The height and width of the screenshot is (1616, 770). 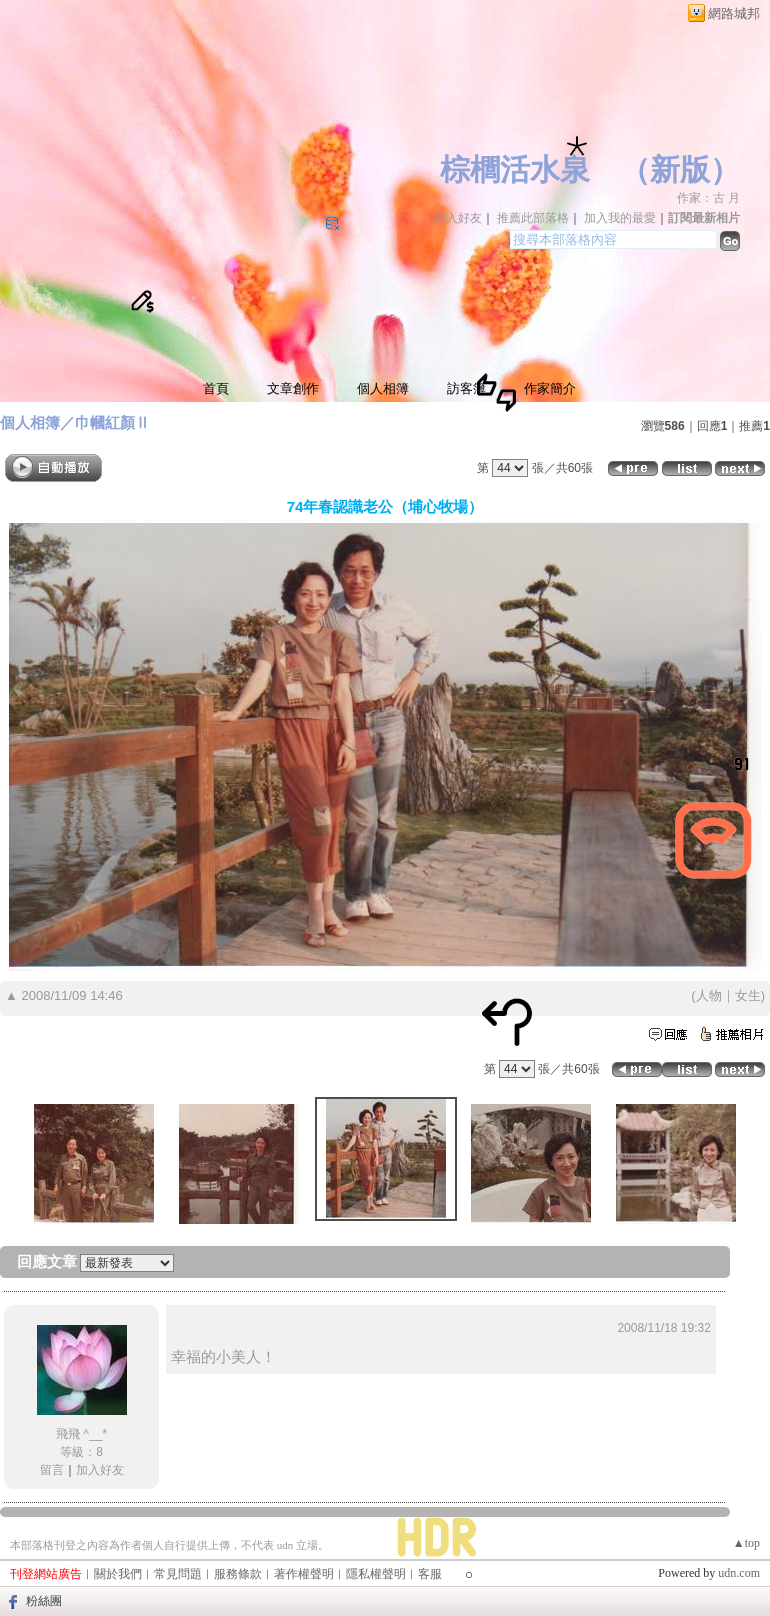 What do you see at coordinates (496, 392) in the screenshot?
I see `rate or provide feedback` at bounding box center [496, 392].